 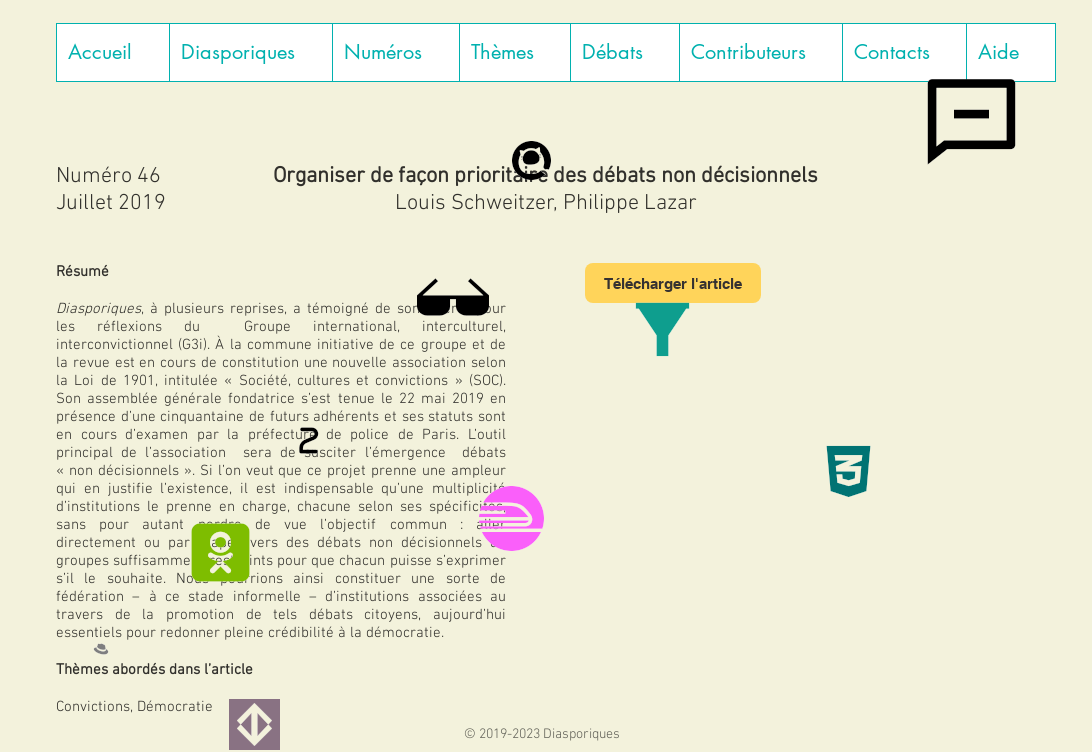 What do you see at coordinates (220, 552) in the screenshot?
I see `open odnoklassniki social network app` at bounding box center [220, 552].